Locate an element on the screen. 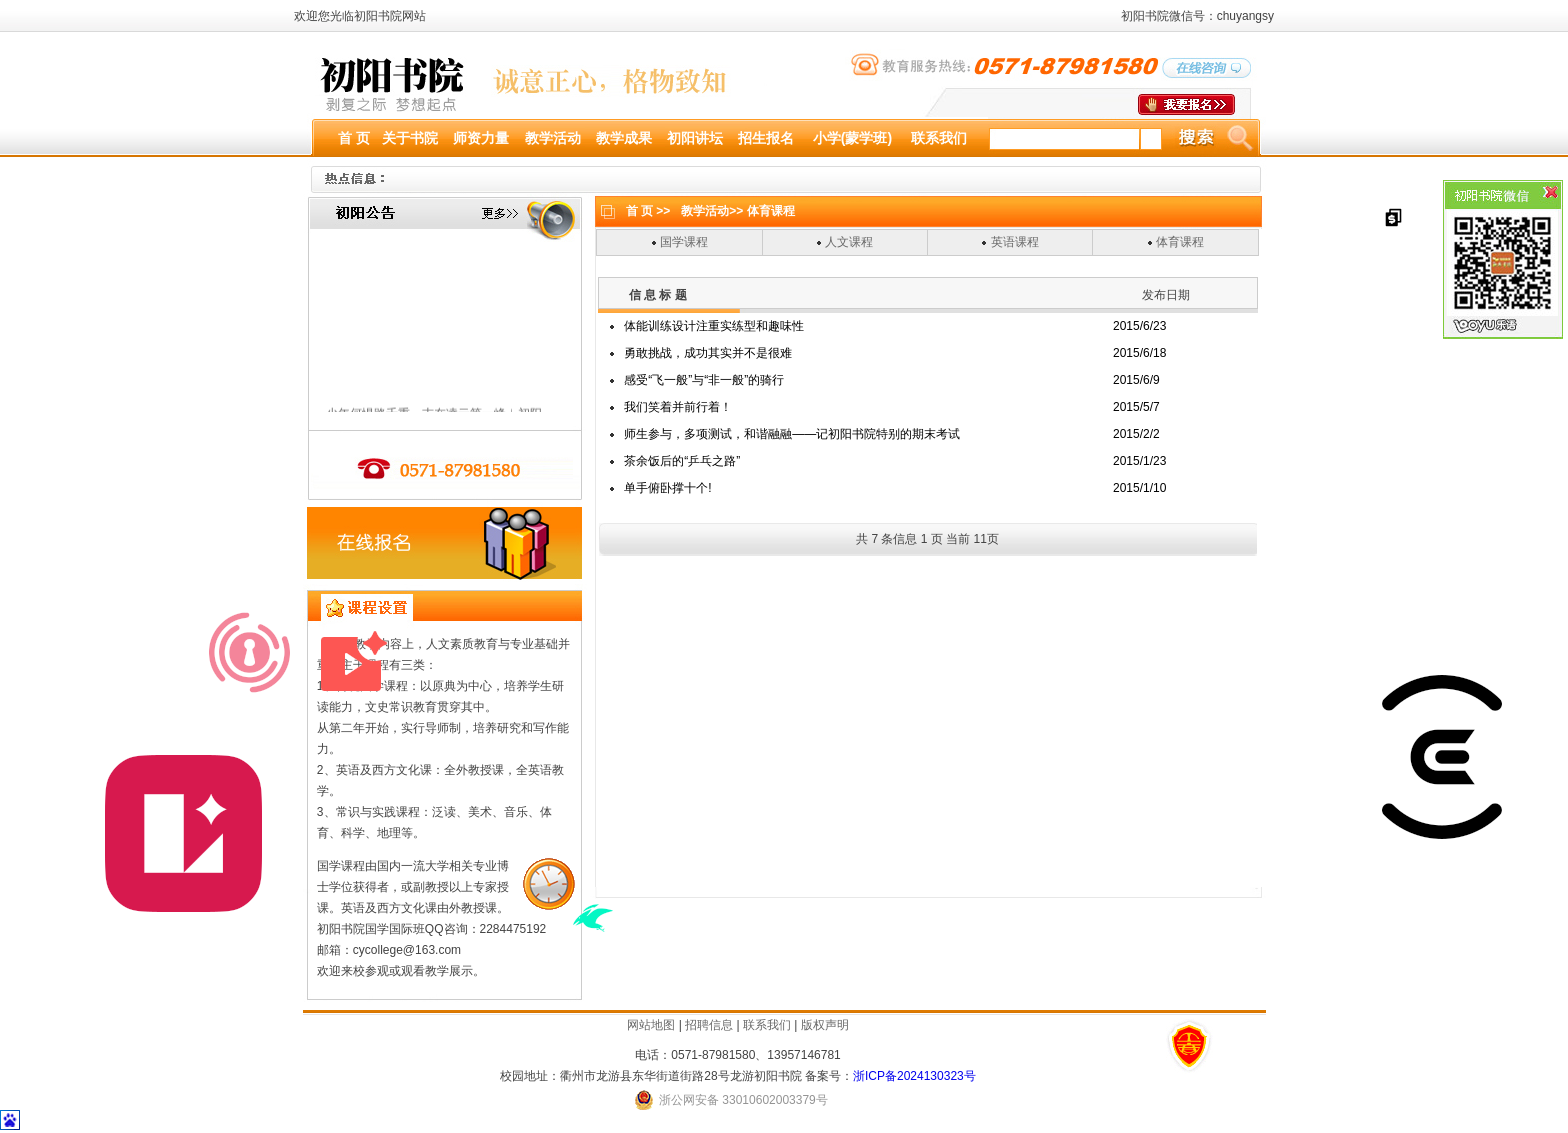 This screenshot has height=1133, width=1568. open lunacy design application is located at coordinates (183, 833).